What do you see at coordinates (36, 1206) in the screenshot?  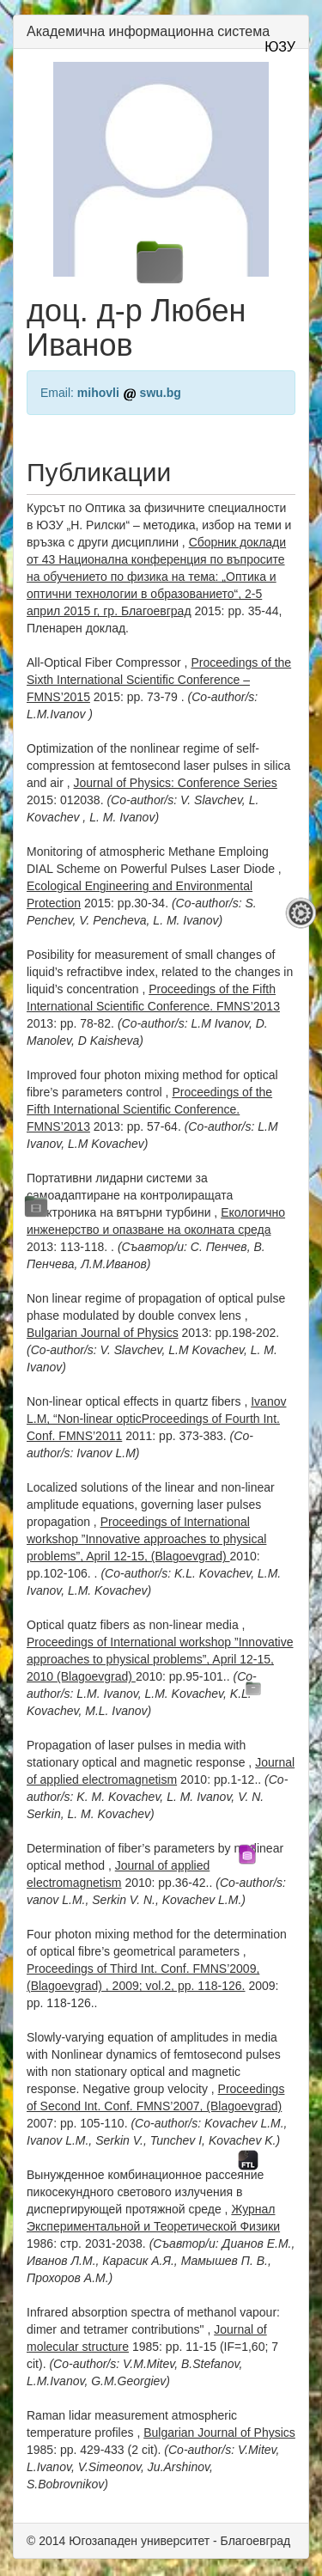 I see `open your videos folder` at bounding box center [36, 1206].